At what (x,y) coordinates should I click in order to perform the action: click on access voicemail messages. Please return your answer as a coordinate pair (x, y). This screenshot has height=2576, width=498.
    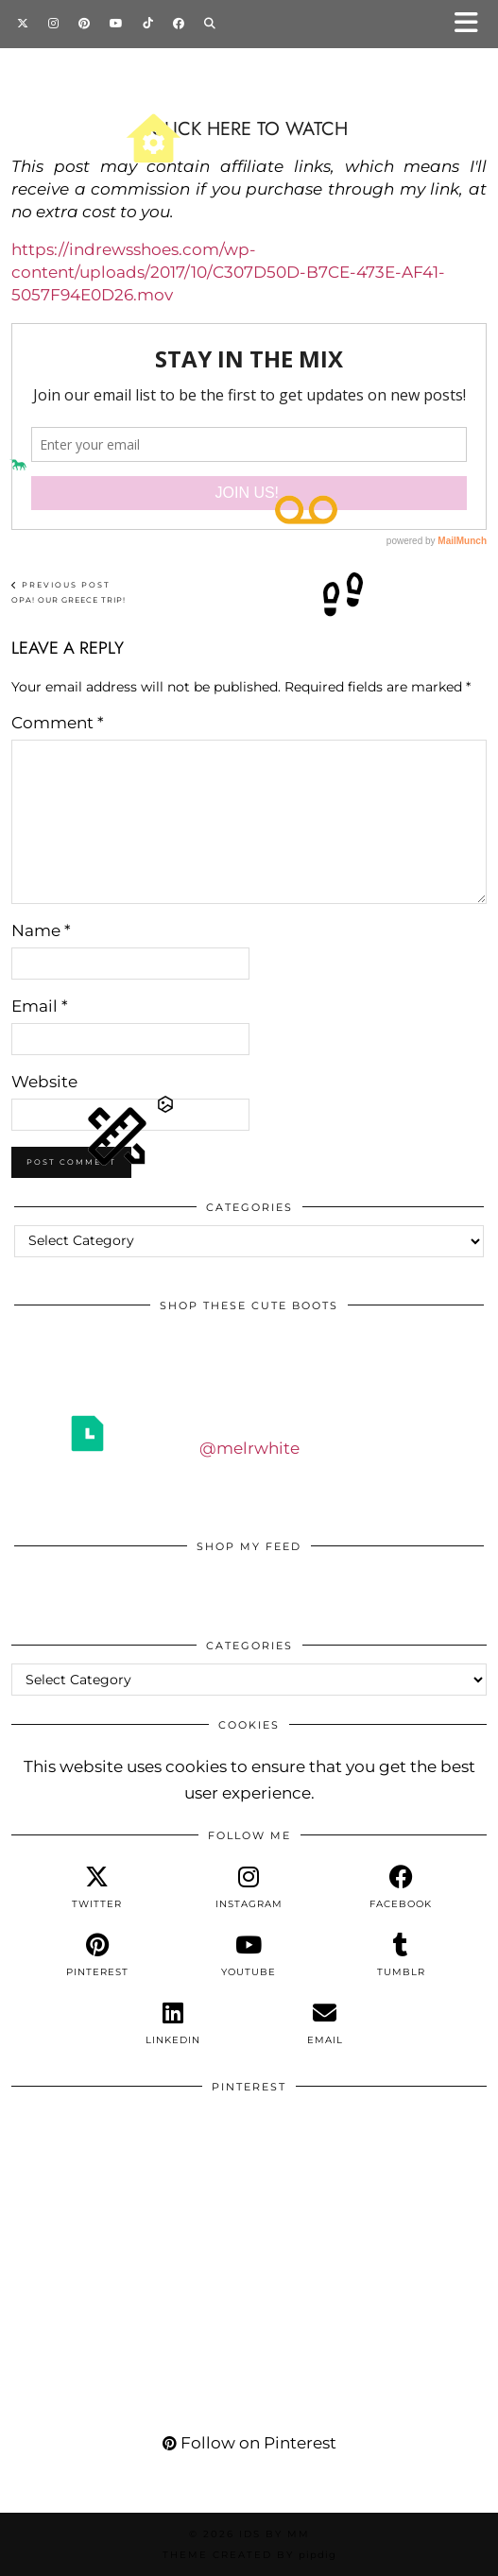
    Looking at the image, I should click on (306, 511).